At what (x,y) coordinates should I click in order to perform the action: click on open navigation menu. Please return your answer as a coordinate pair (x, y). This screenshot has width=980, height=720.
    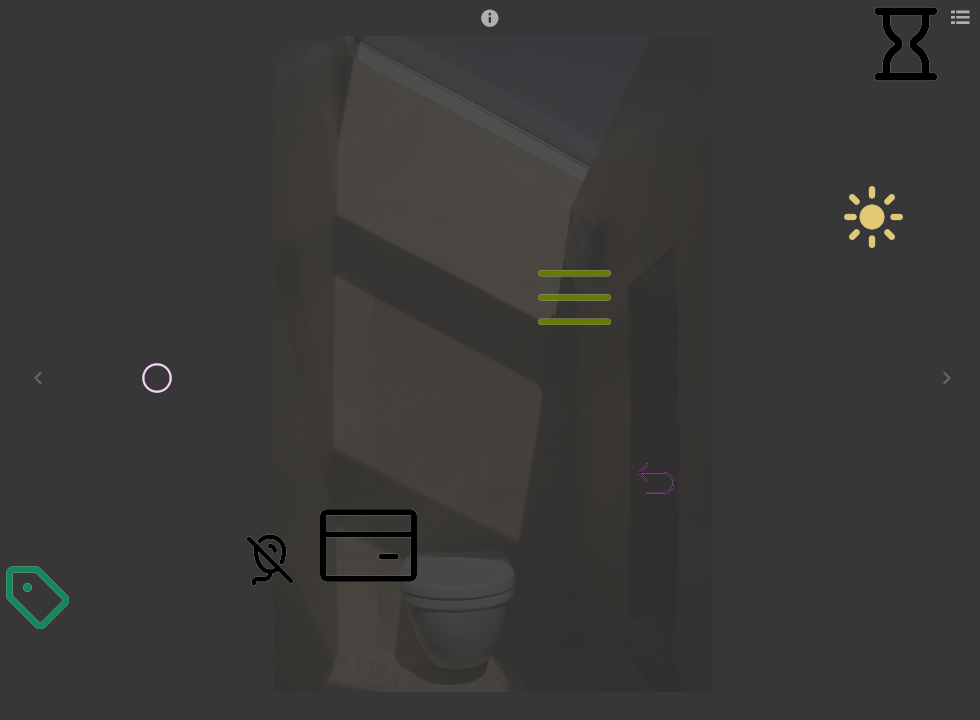
    Looking at the image, I should click on (574, 297).